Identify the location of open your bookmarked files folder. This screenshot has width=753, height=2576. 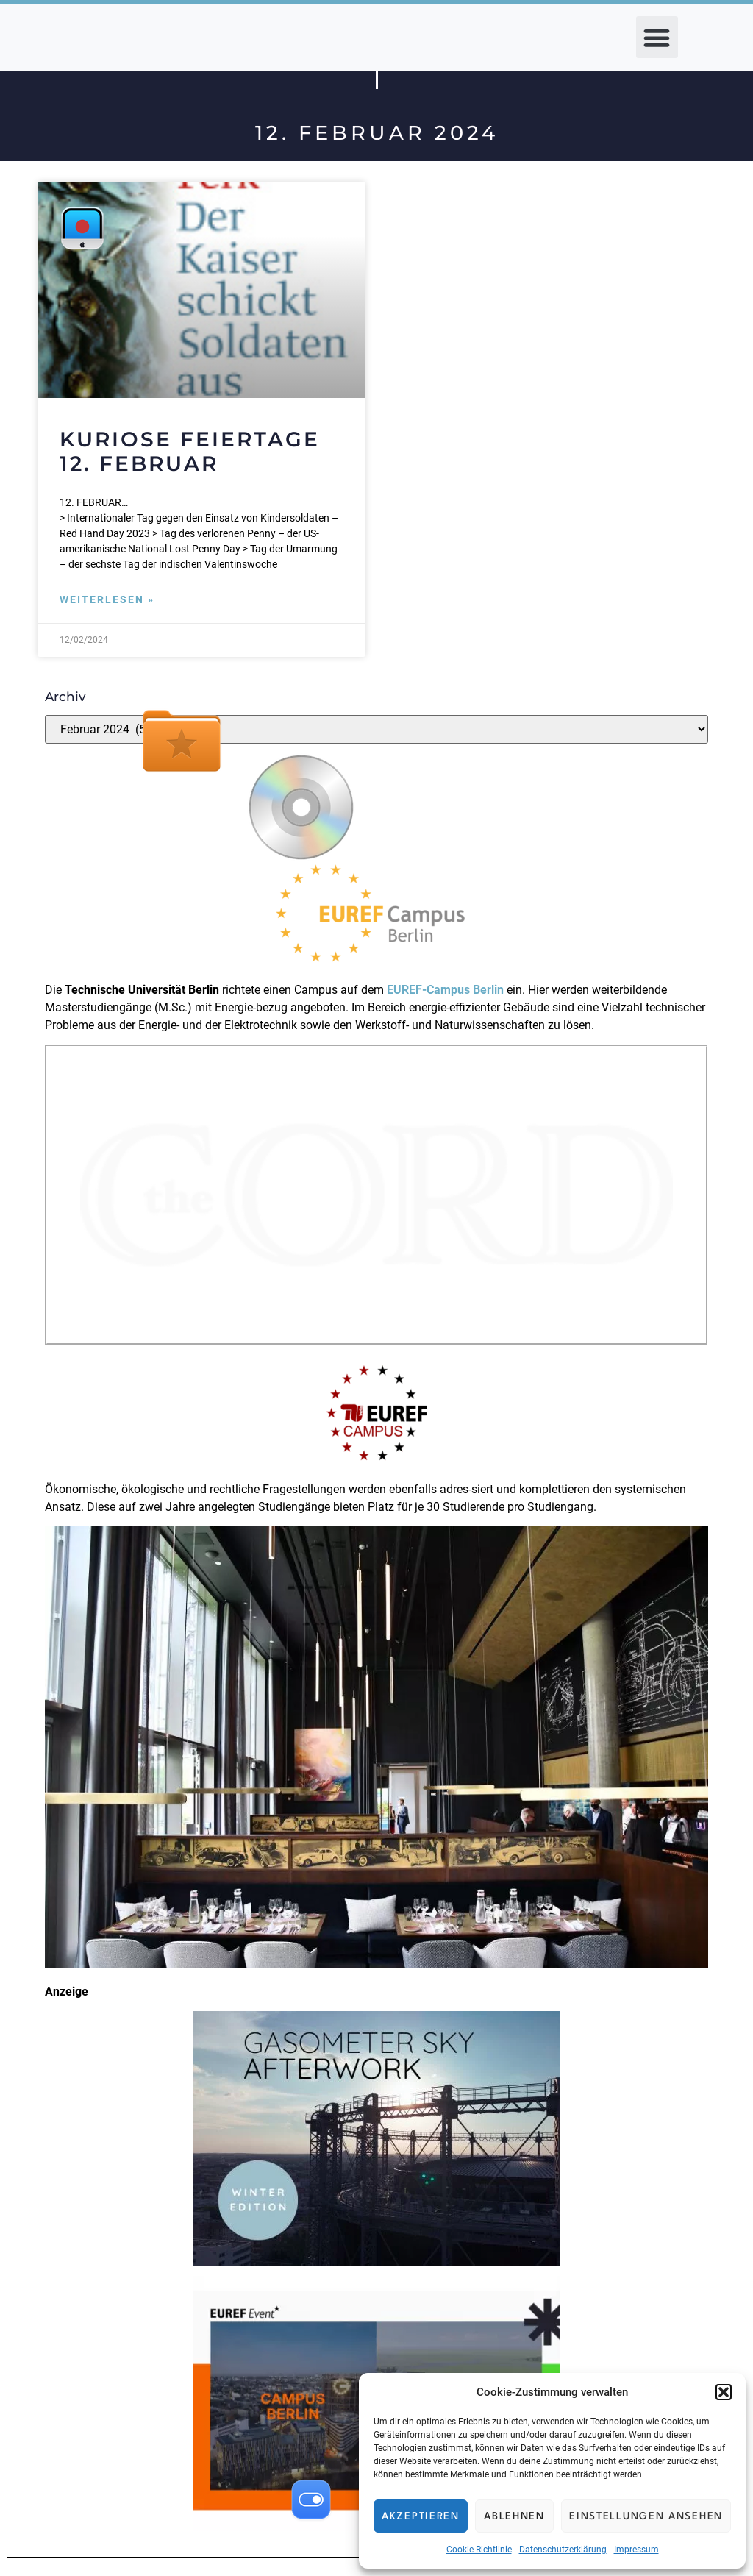
(182, 741).